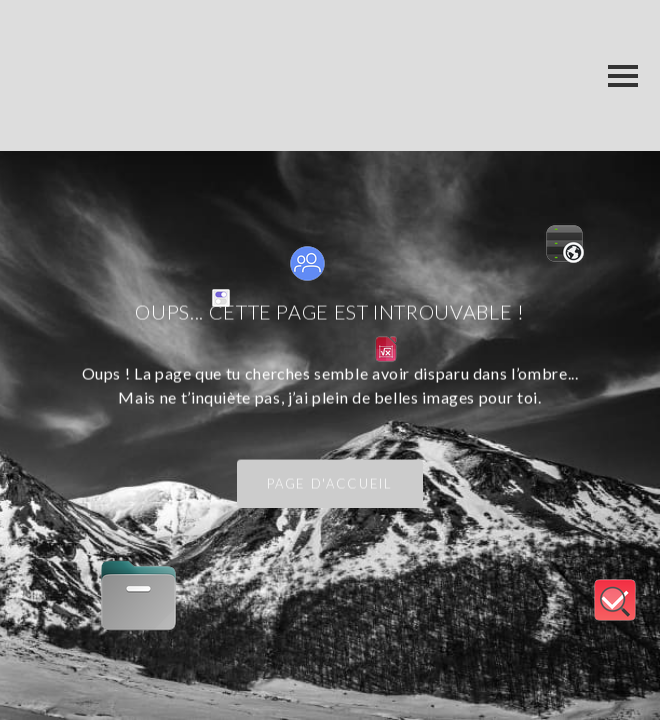  I want to click on configure web server network settings, so click(564, 243).